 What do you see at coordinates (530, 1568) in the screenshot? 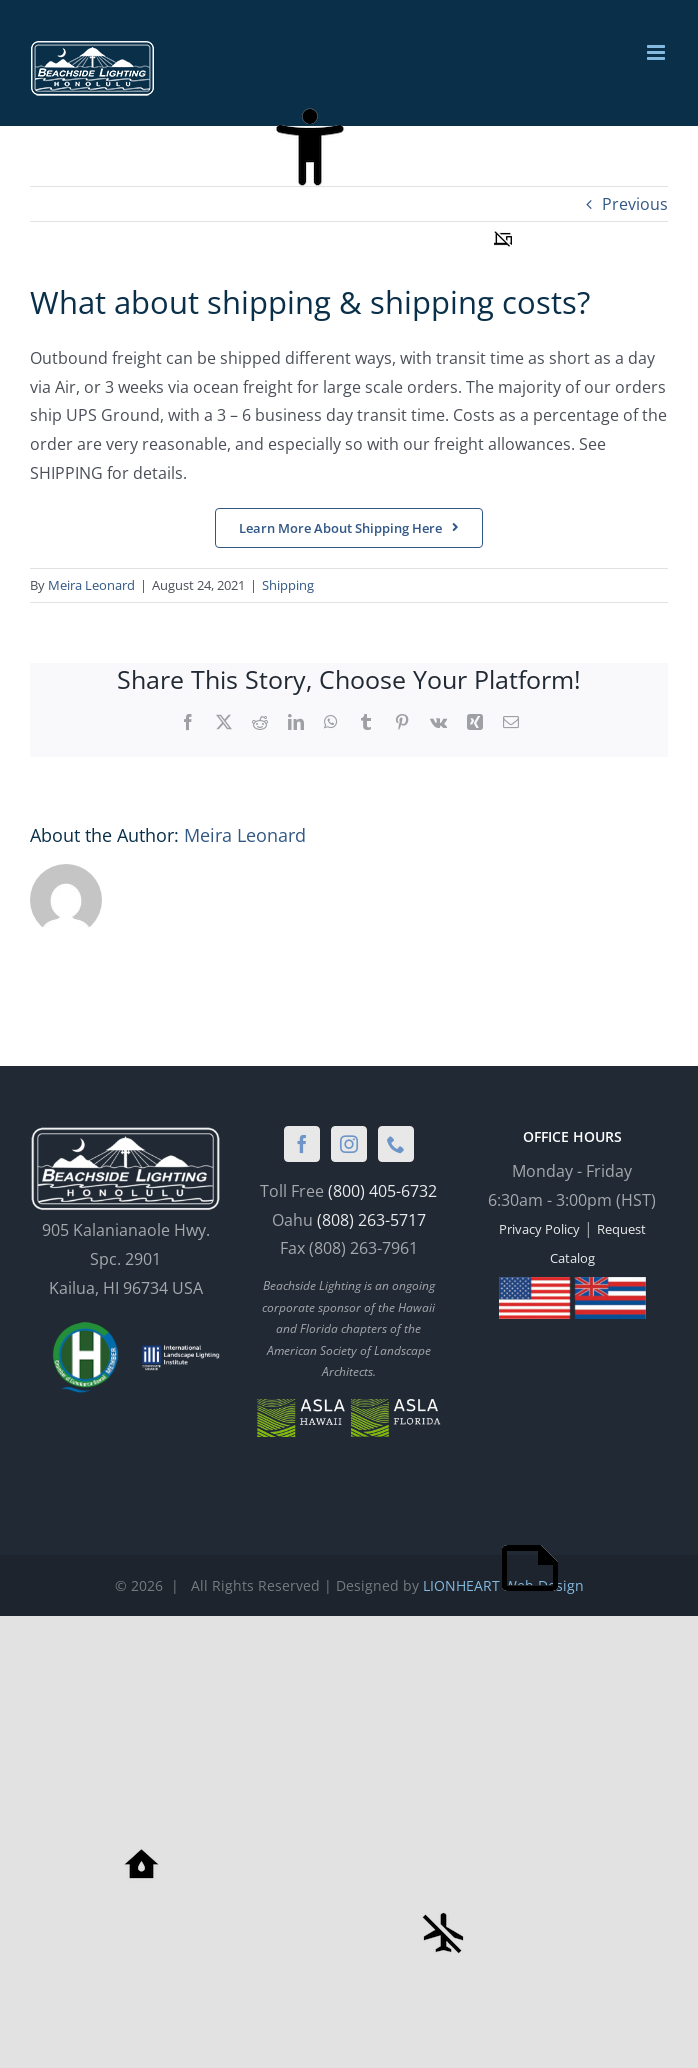
I see `create a new note` at bounding box center [530, 1568].